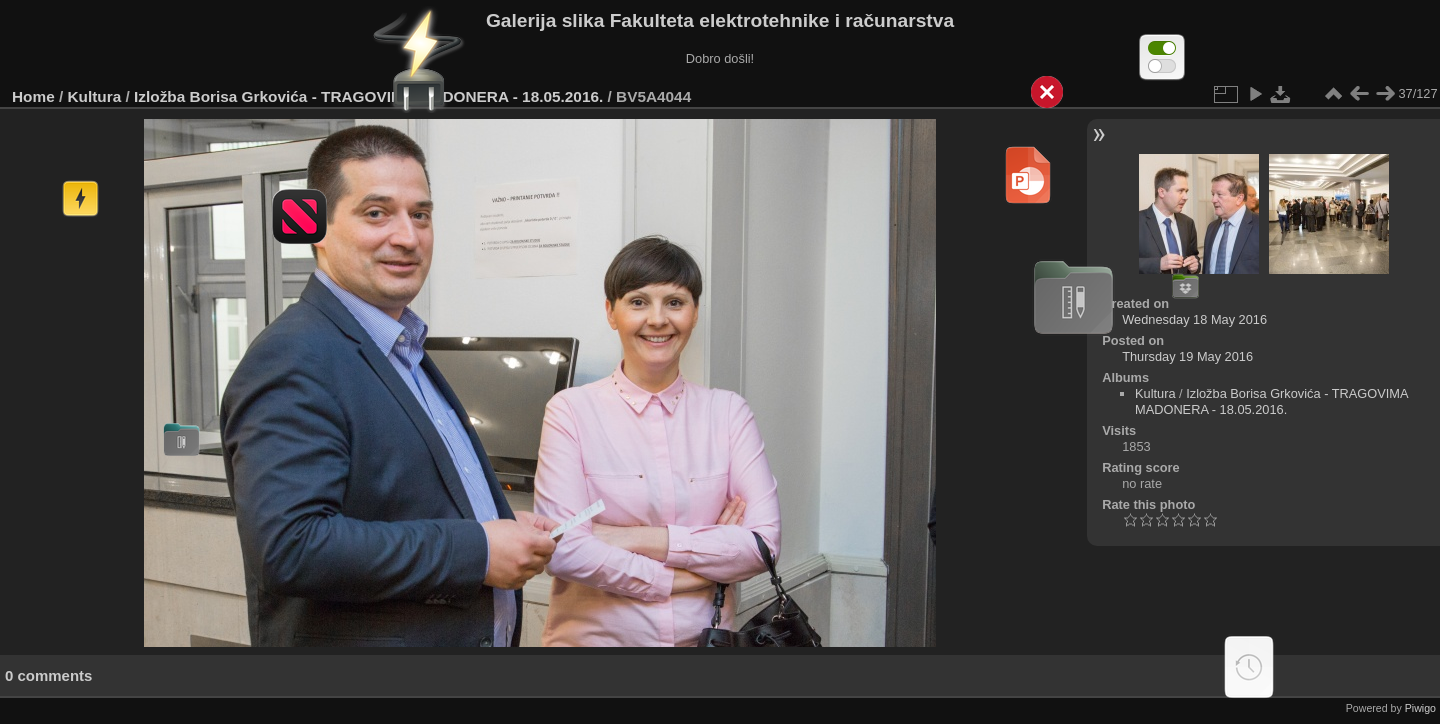  I want to click on access your templates folder, so click(181, 439).